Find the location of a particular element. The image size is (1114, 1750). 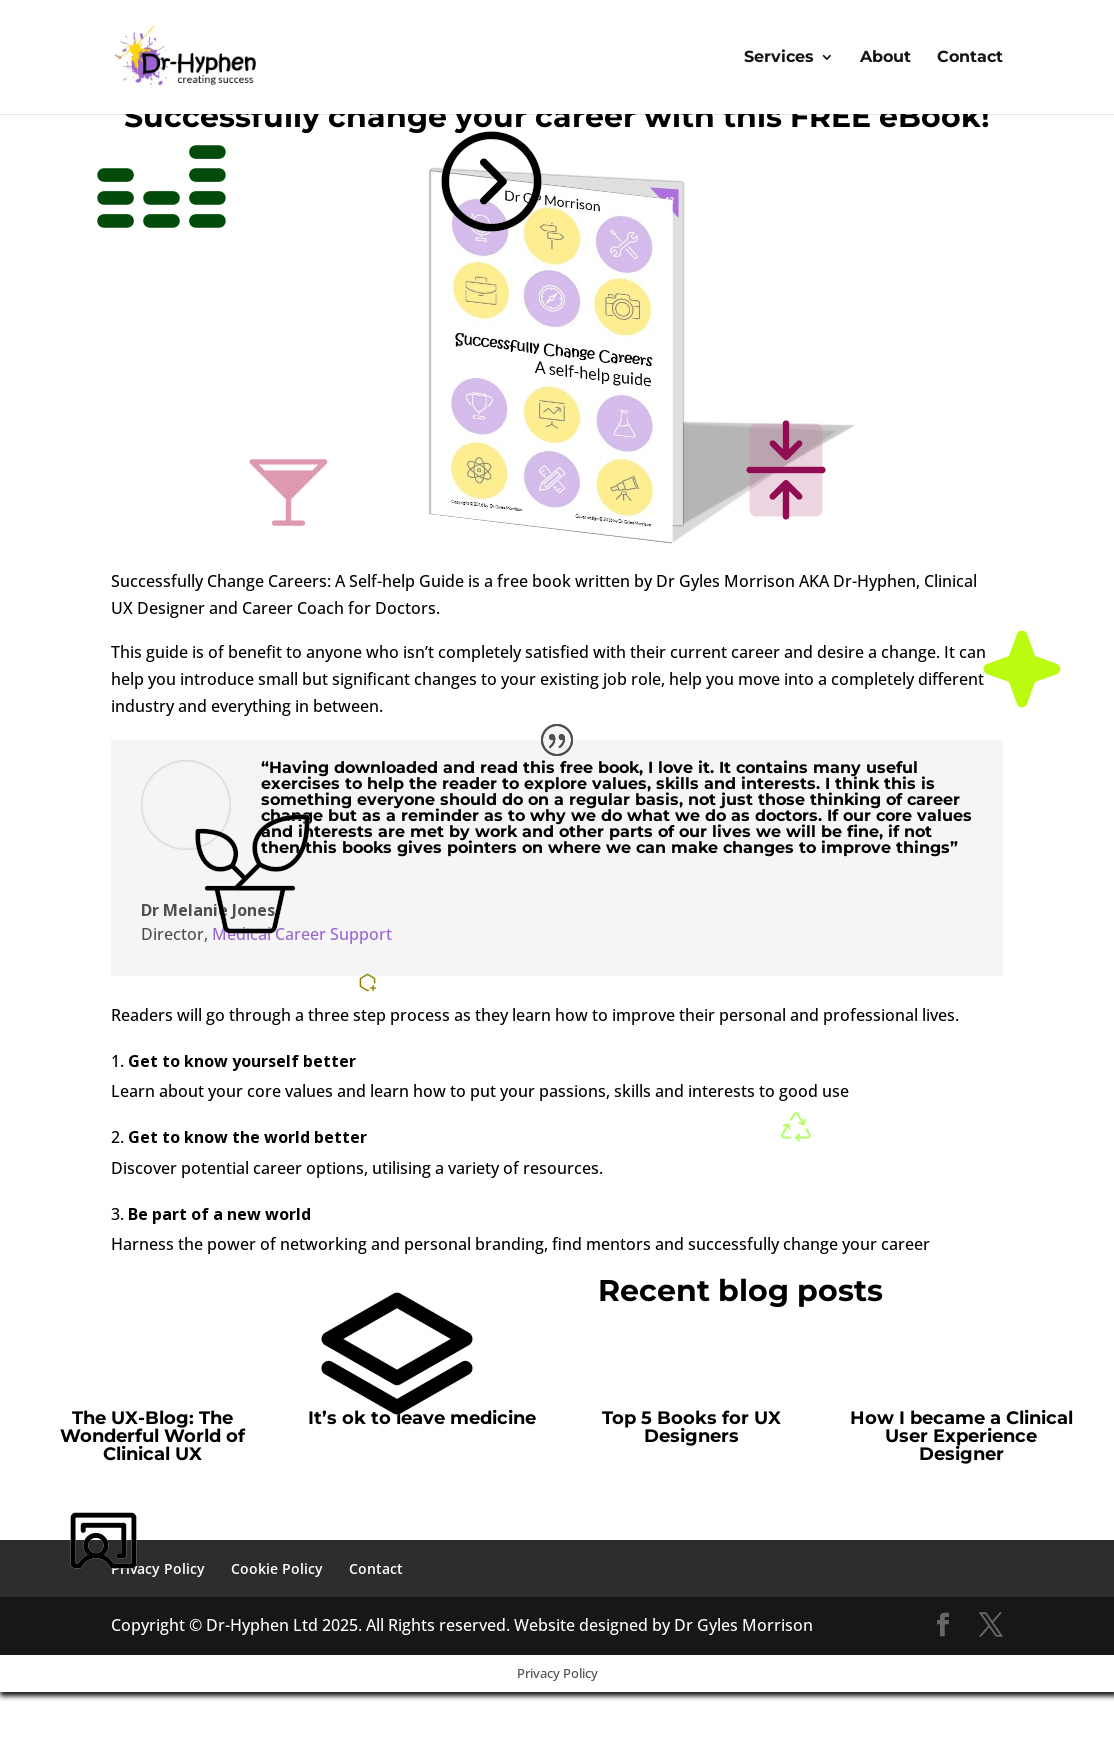

recycle or move item to trash is located at coordinates (796, 1127).